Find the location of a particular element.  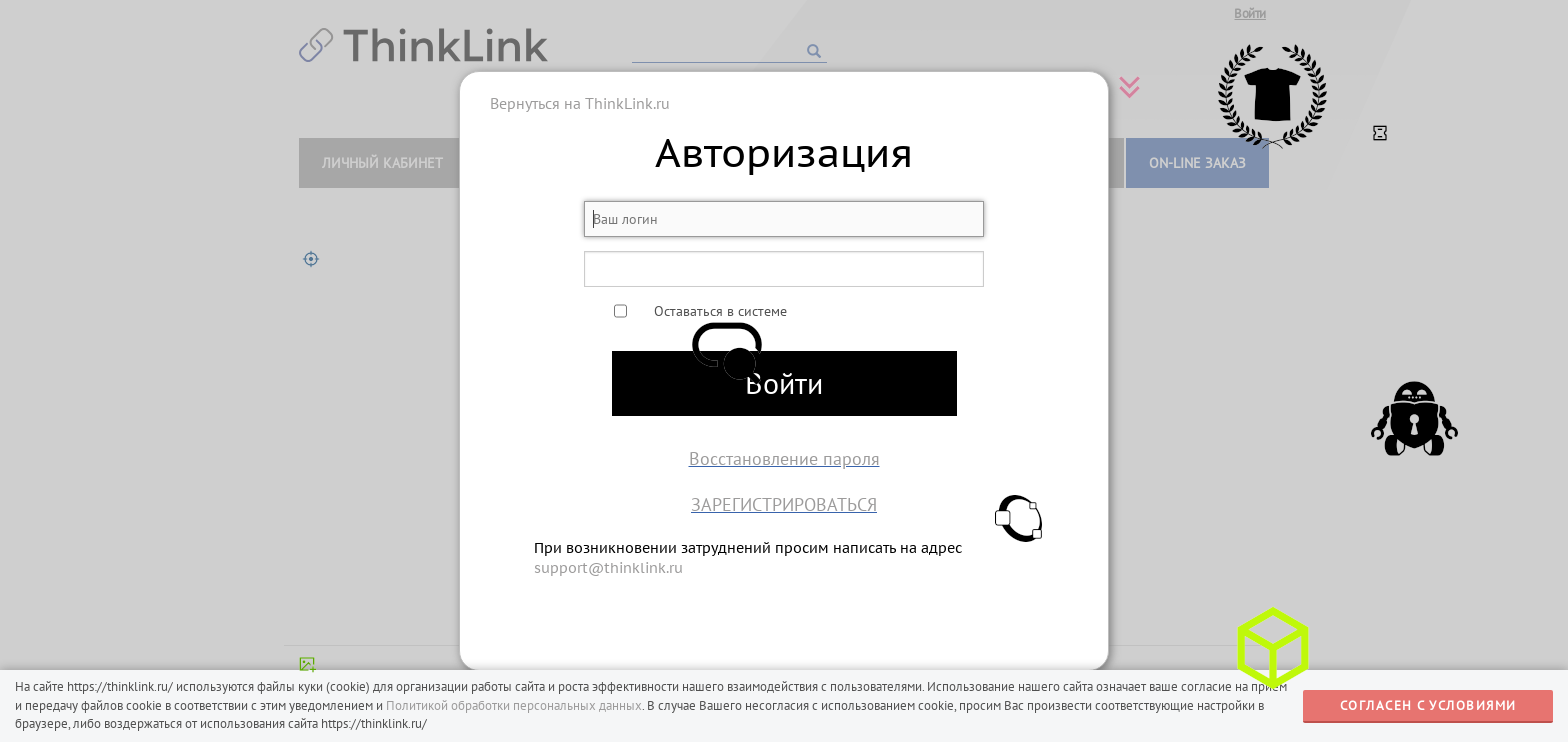

view available coupons or discounts is located at coordinates (1380, 133).